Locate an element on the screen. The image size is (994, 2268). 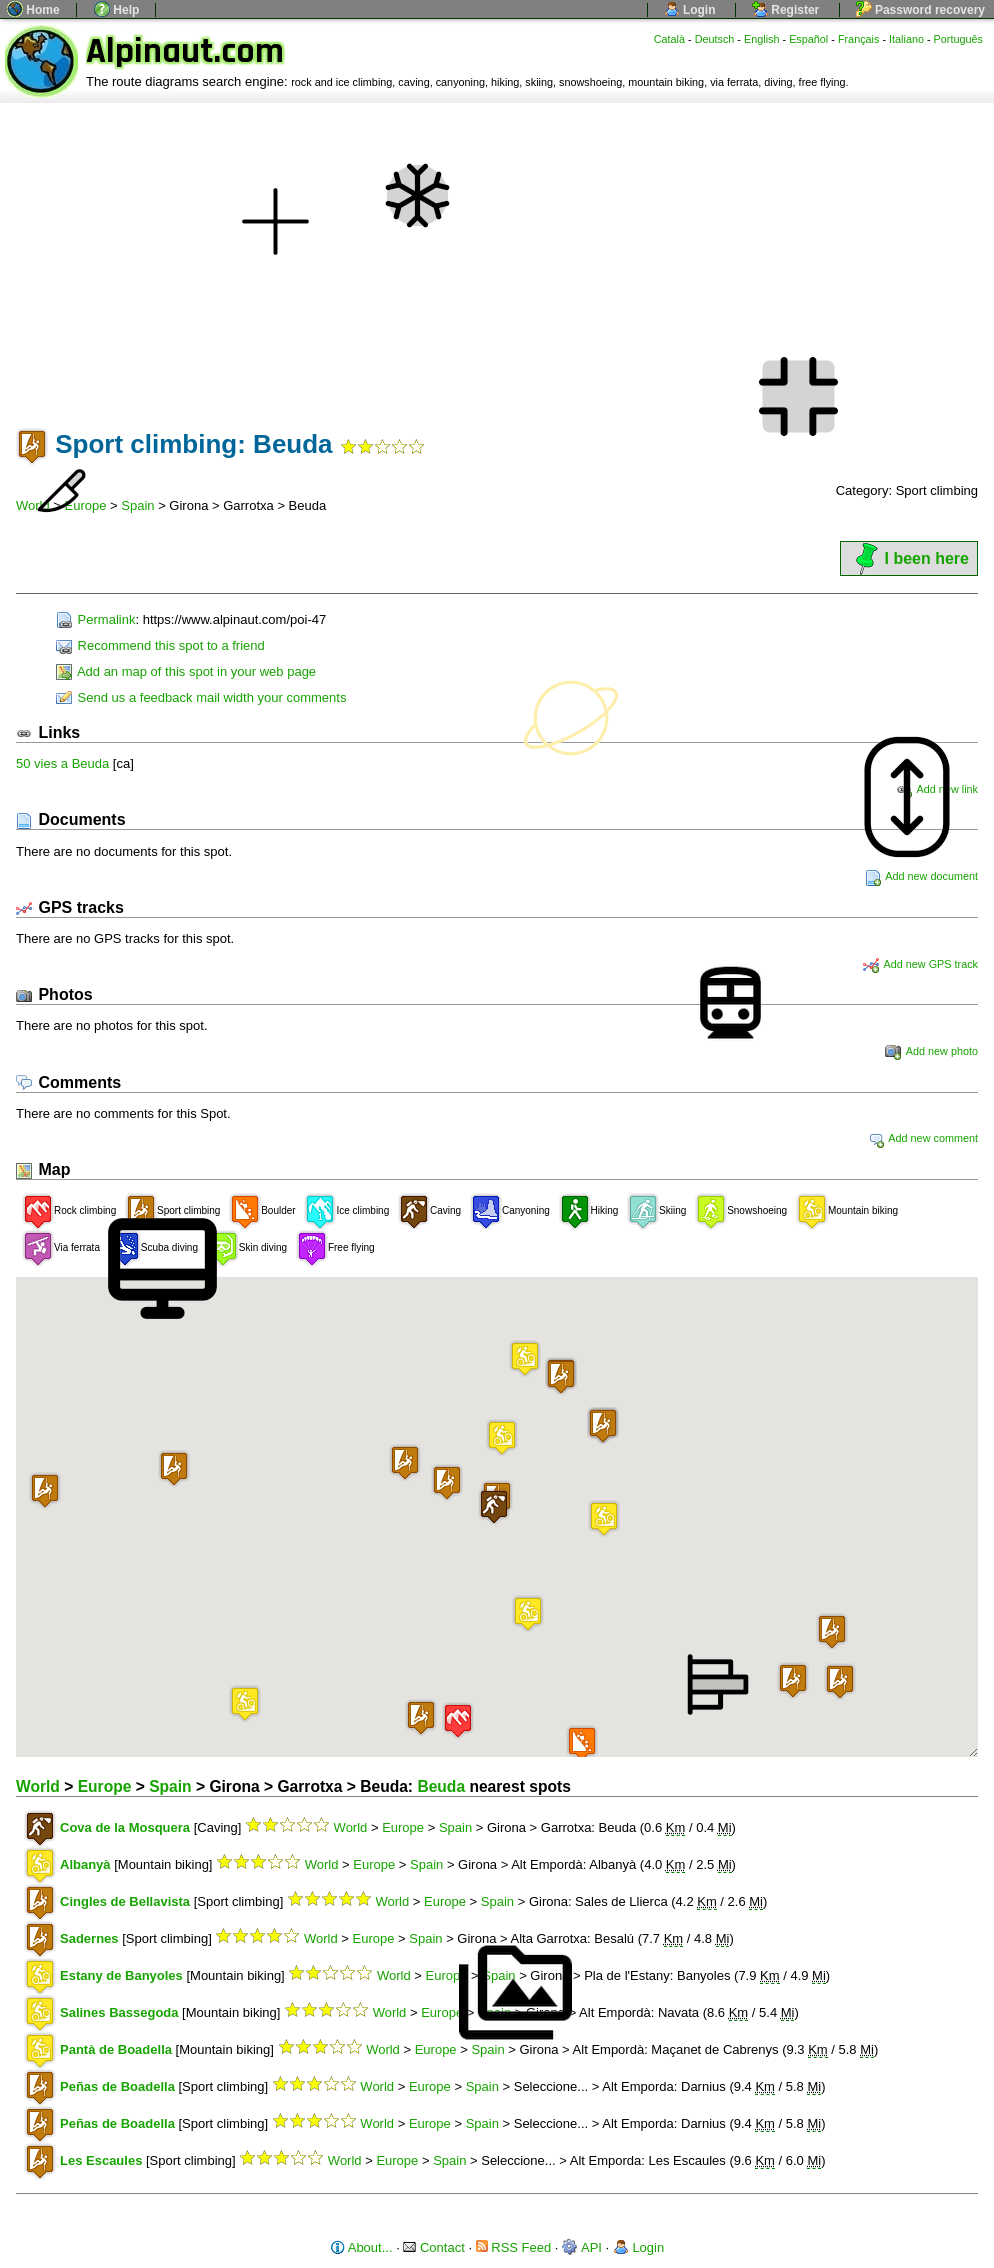
explore global or worldwide content is located at coordinates (571, 718).